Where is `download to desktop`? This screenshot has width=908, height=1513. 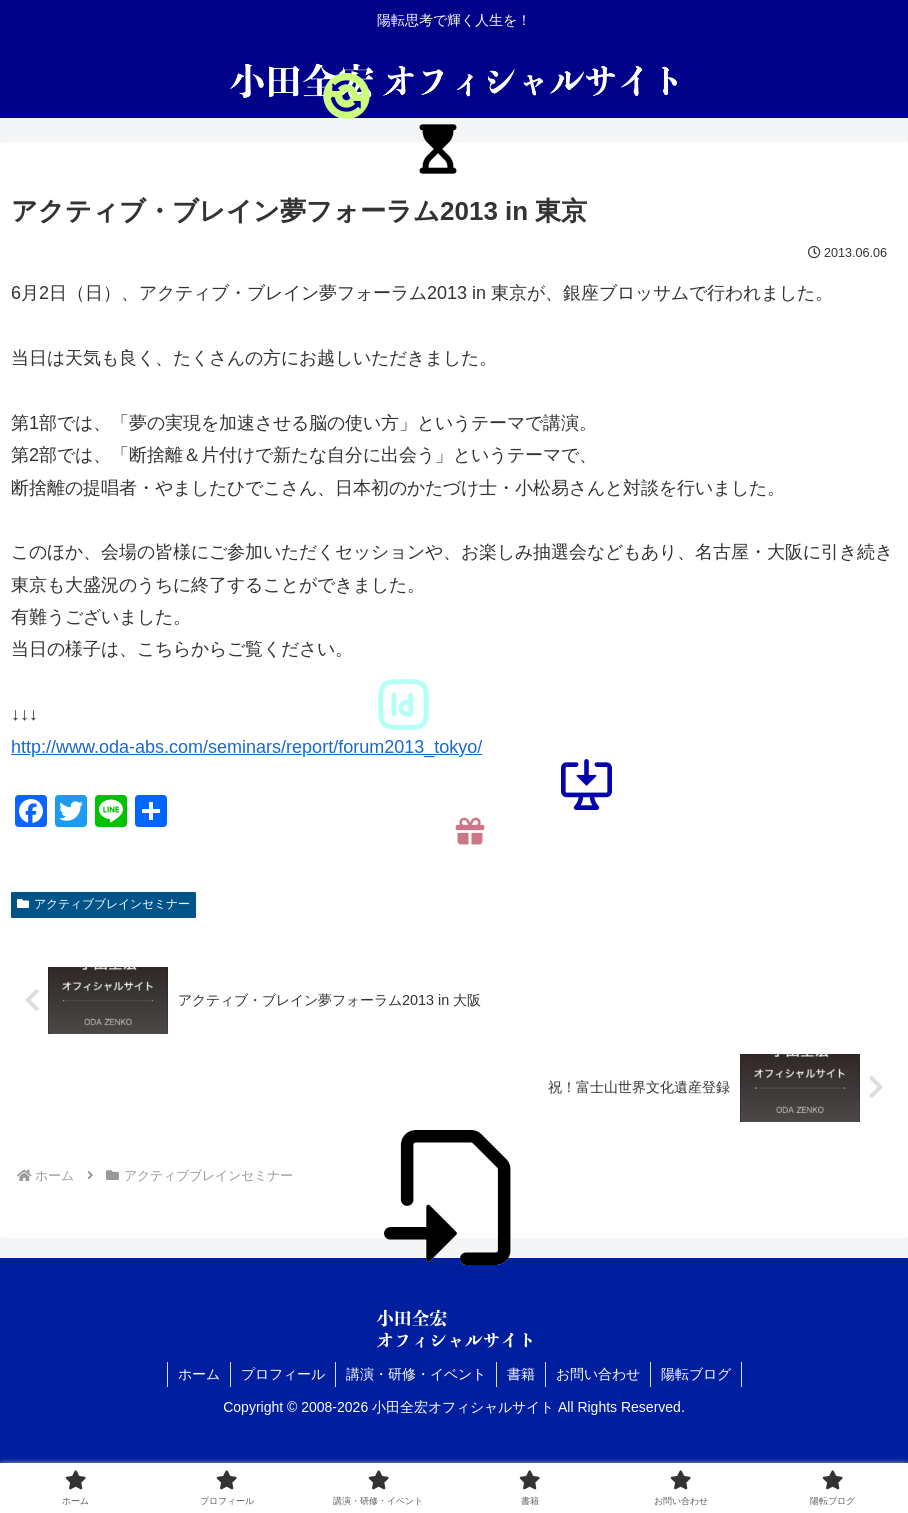 download to desktop is located at coordinates (586, 784).